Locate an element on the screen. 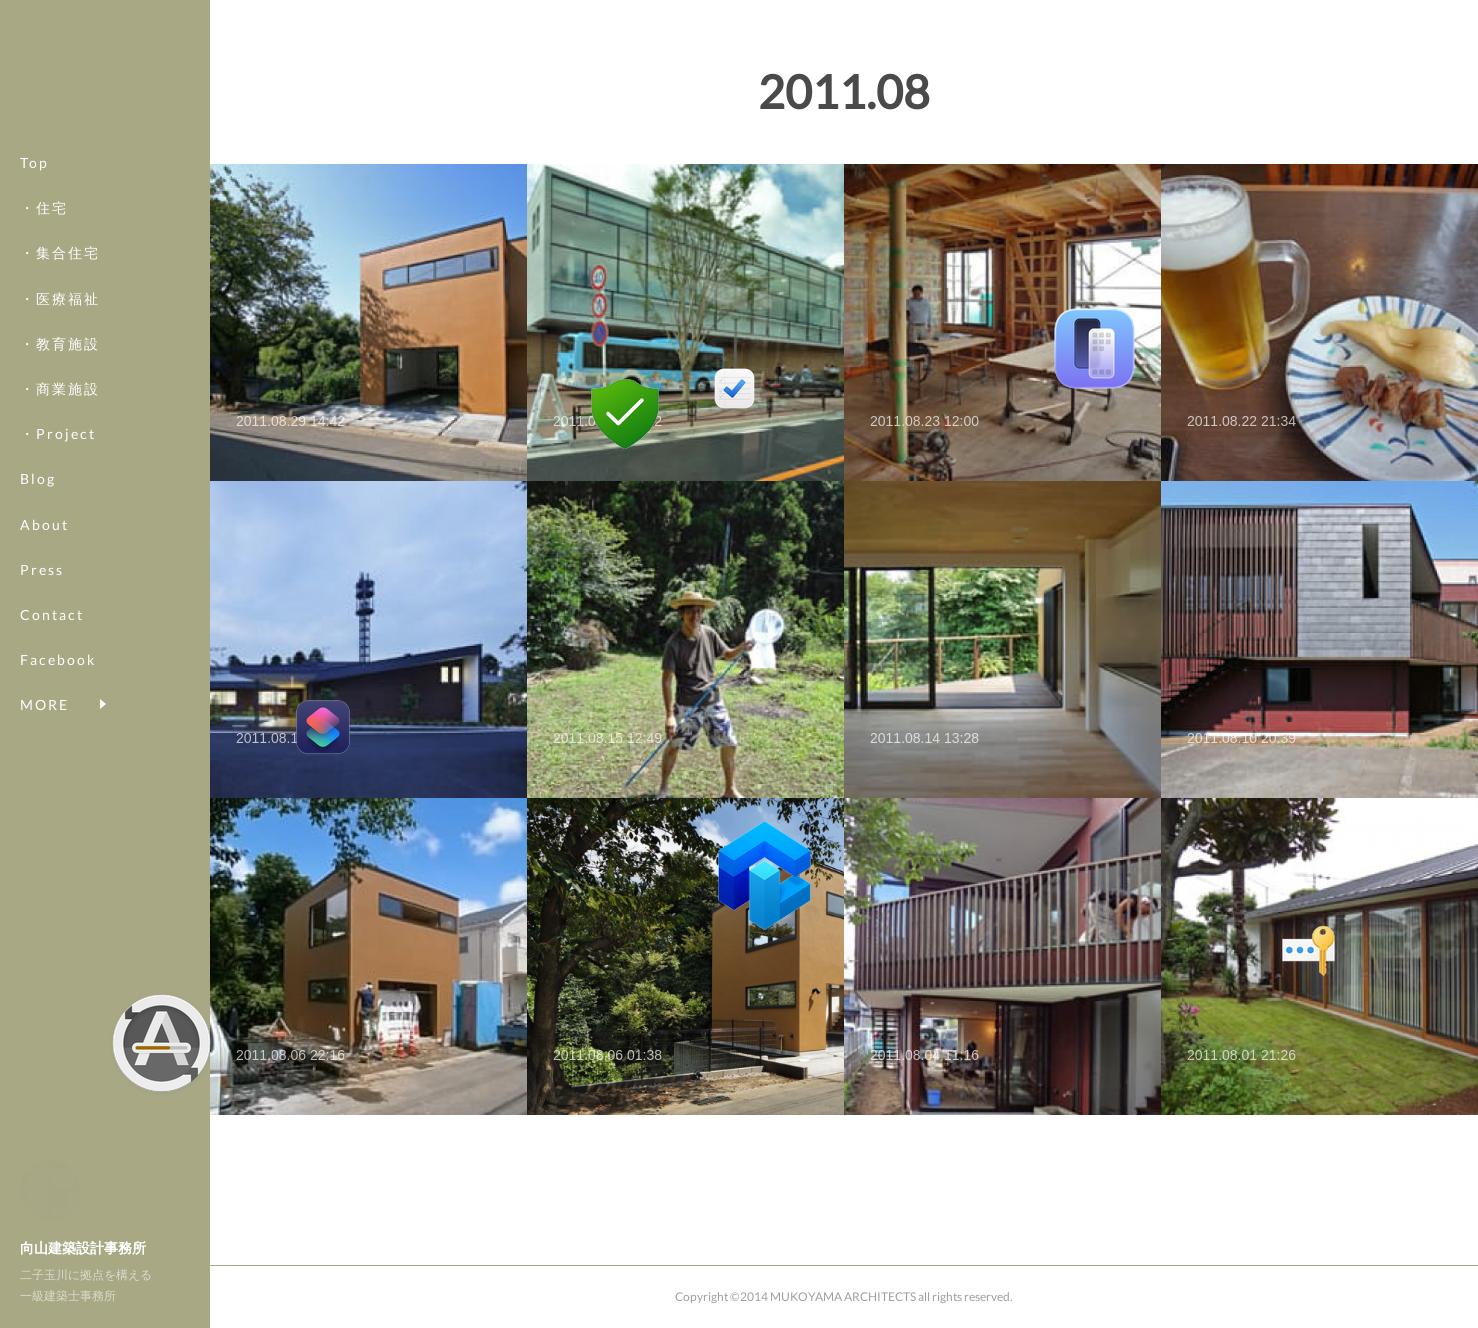  open kde connect preferences is located at coordinates (1094, 348).